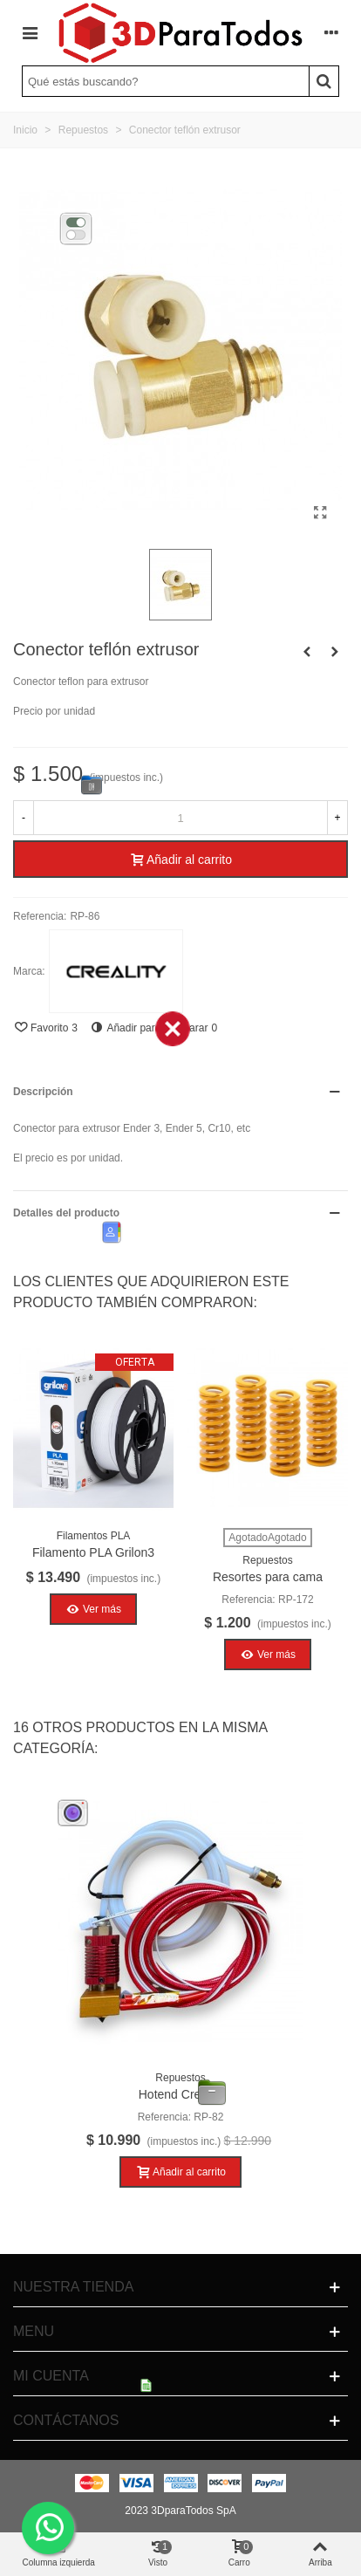 This screenshot has height=2576, width=361. What do you see at coordinates (92, 784) in the screenshot?
I see `open templates folder` at bounding box center [92, 784].